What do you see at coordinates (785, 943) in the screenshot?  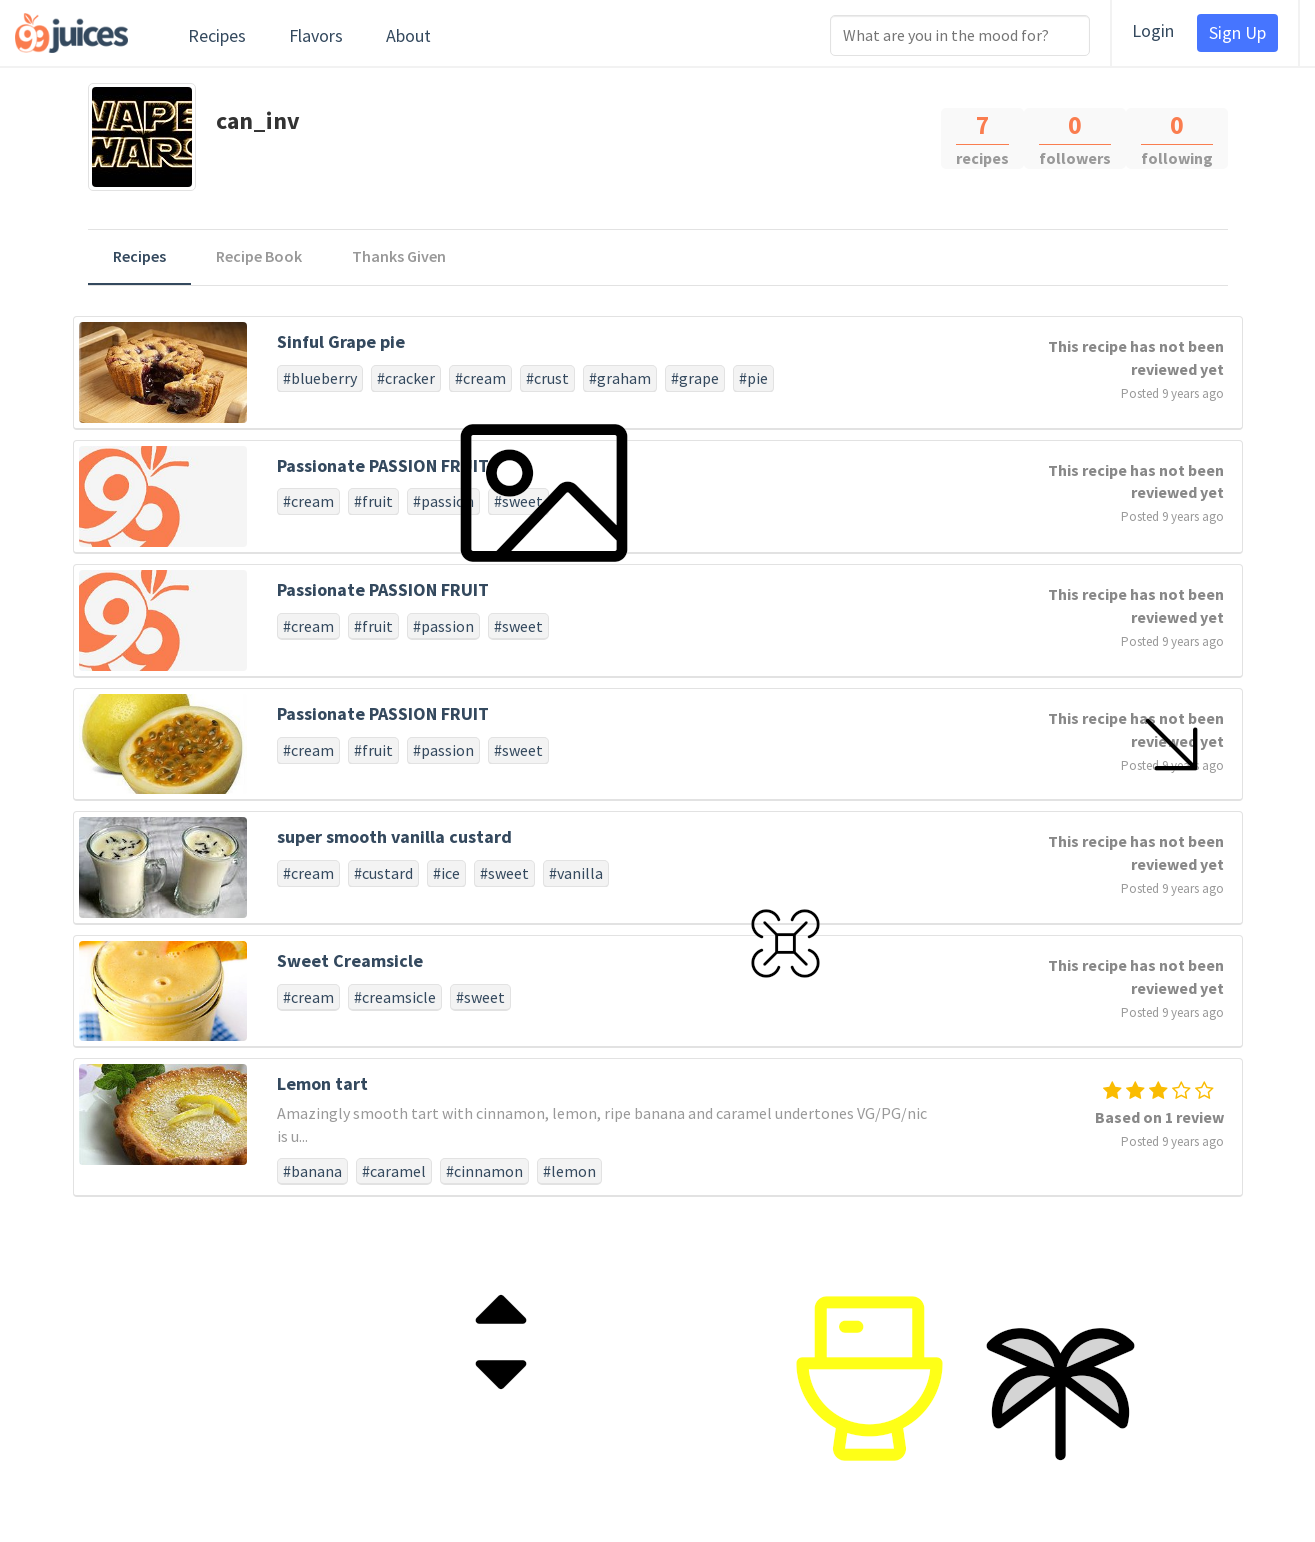 I see `access drone controls` at bounding box center [785, 943].